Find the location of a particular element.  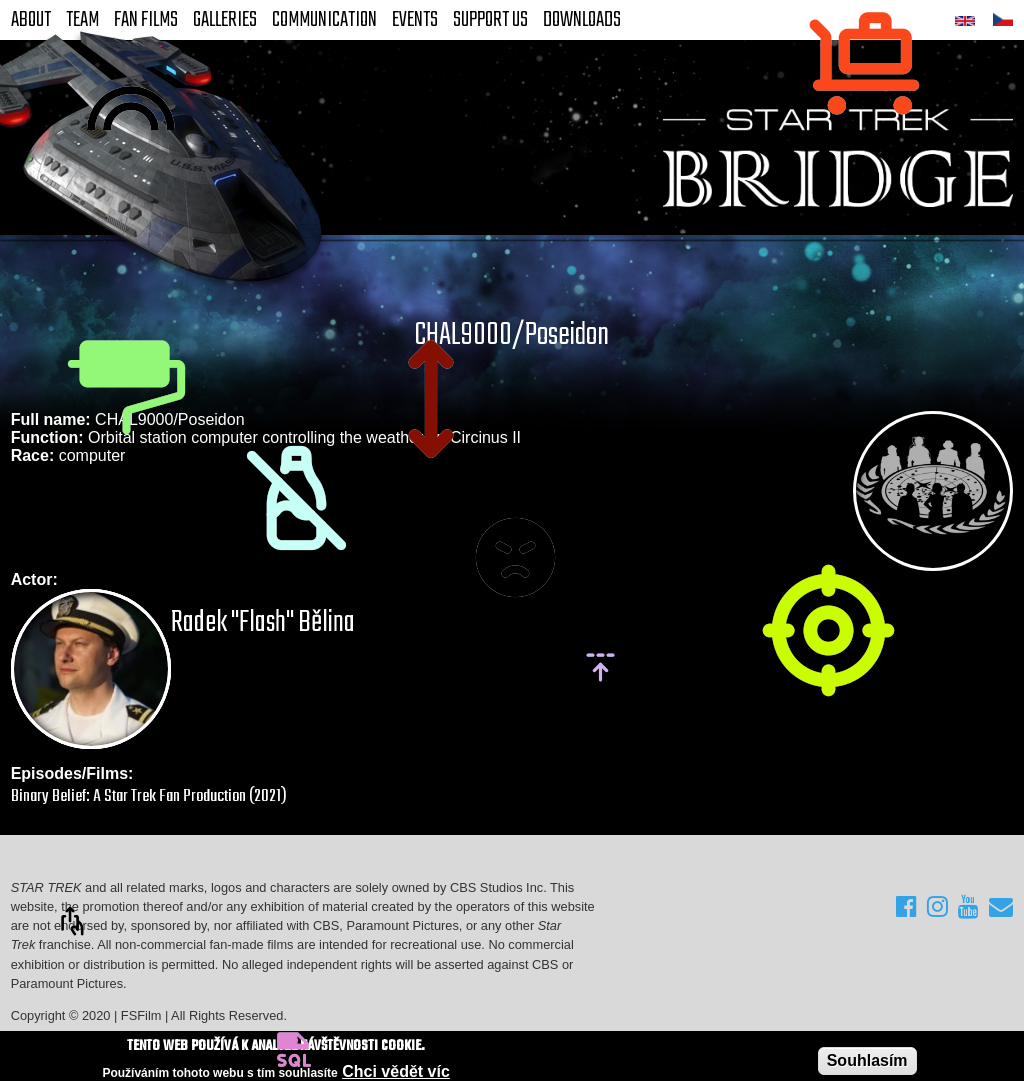

adjust height or vertical size is located at coordinates (431, 399).